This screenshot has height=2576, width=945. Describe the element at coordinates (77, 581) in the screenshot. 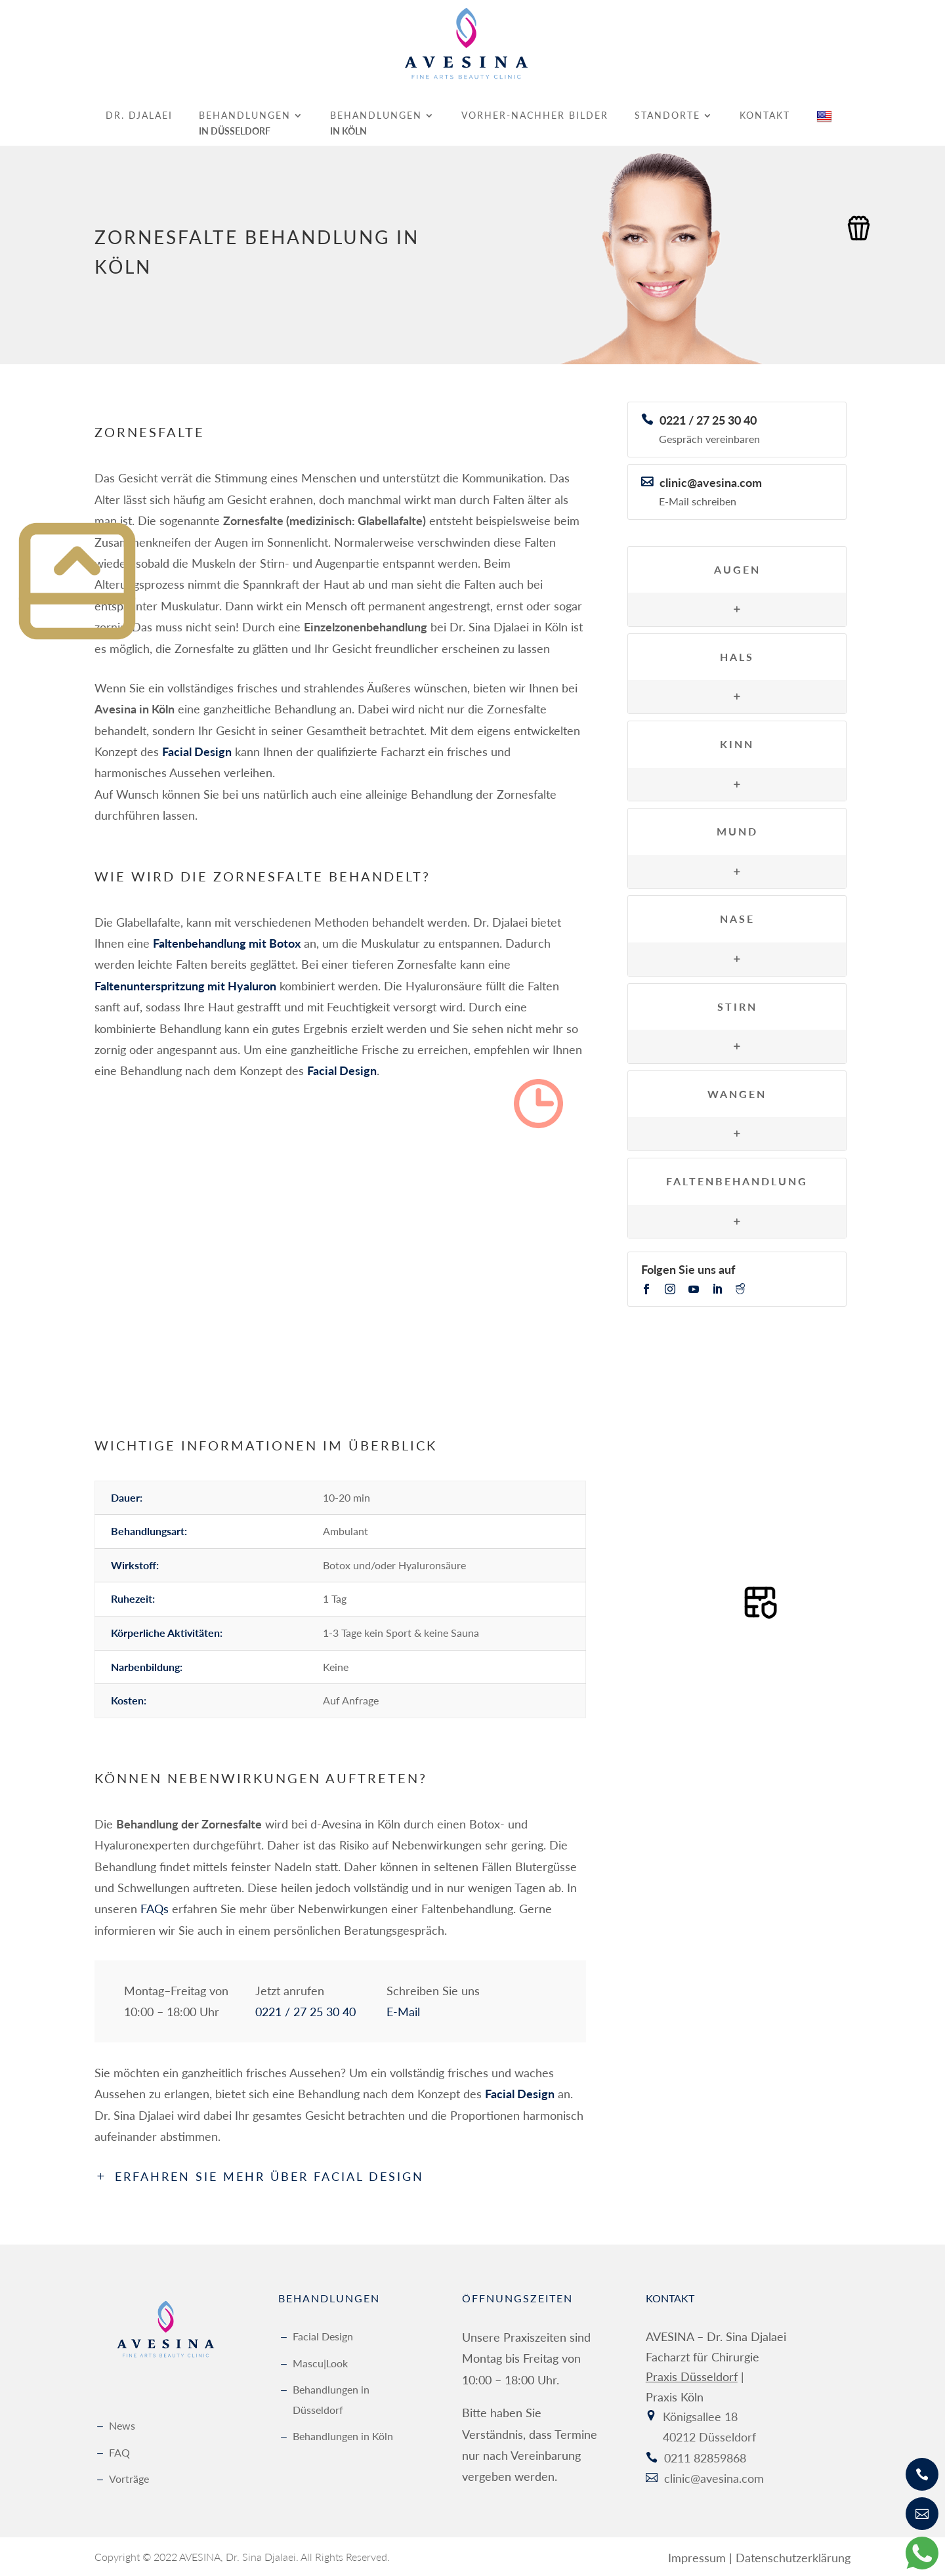

I see `expand or open bottom panel` at that location.